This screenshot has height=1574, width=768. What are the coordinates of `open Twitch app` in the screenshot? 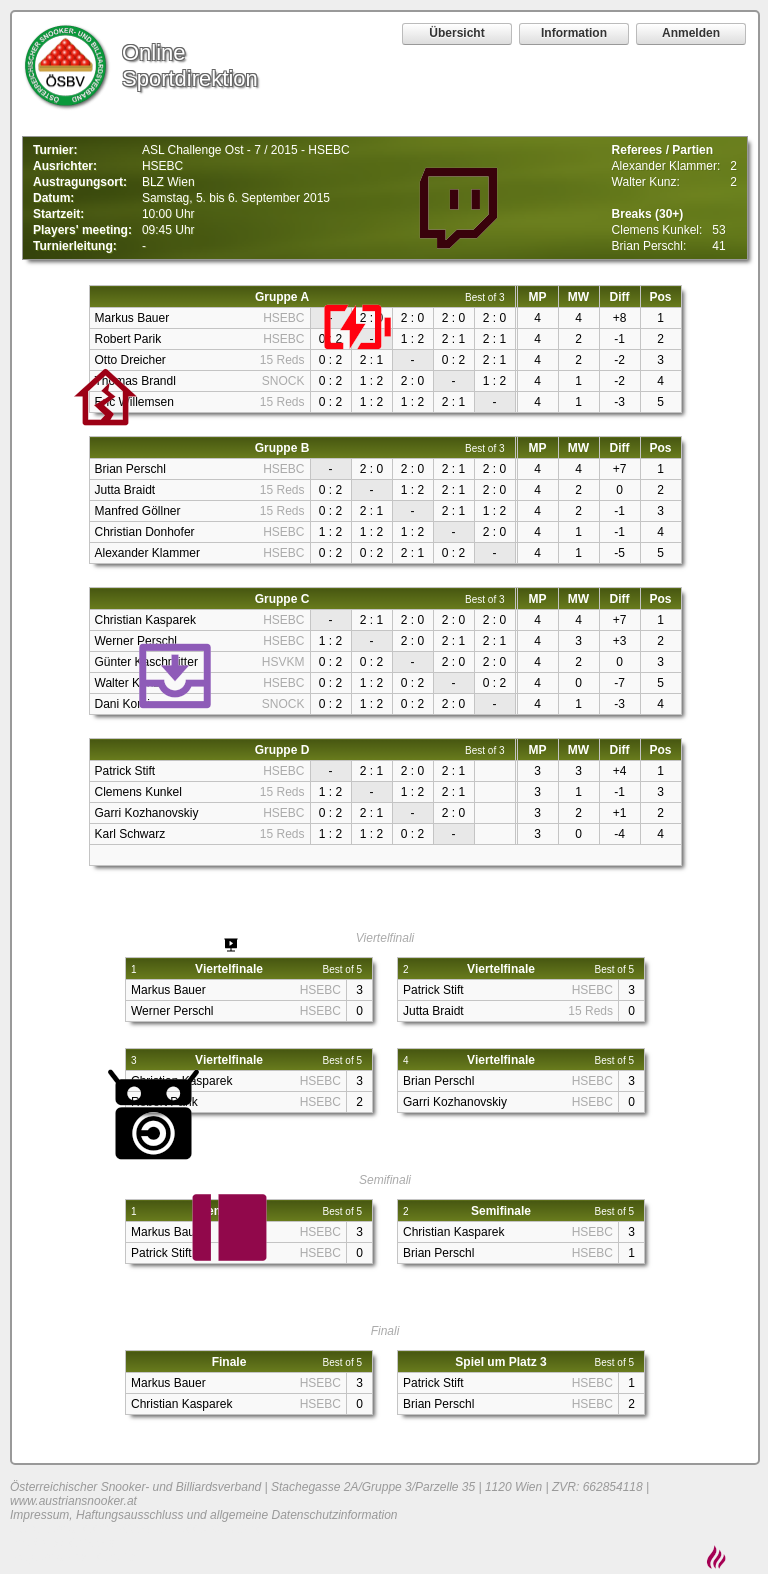 It's located at (458, 206).